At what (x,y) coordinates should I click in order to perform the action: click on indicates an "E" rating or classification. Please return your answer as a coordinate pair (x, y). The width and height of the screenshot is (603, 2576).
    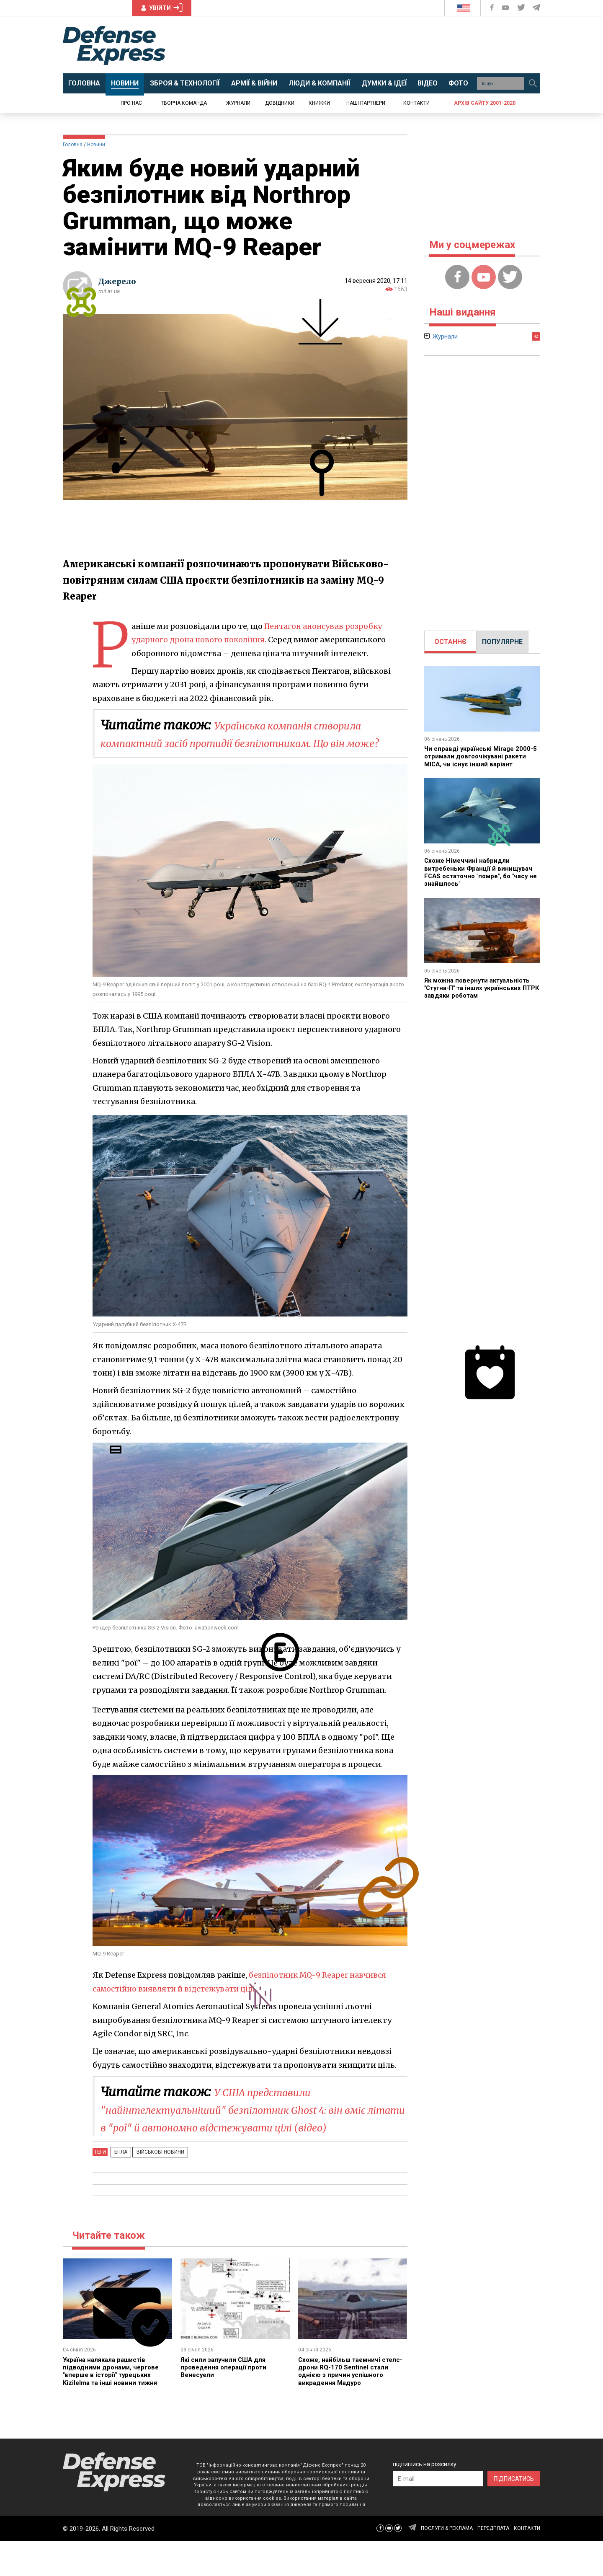
    Looking at the image, I should click on (280, 1652).